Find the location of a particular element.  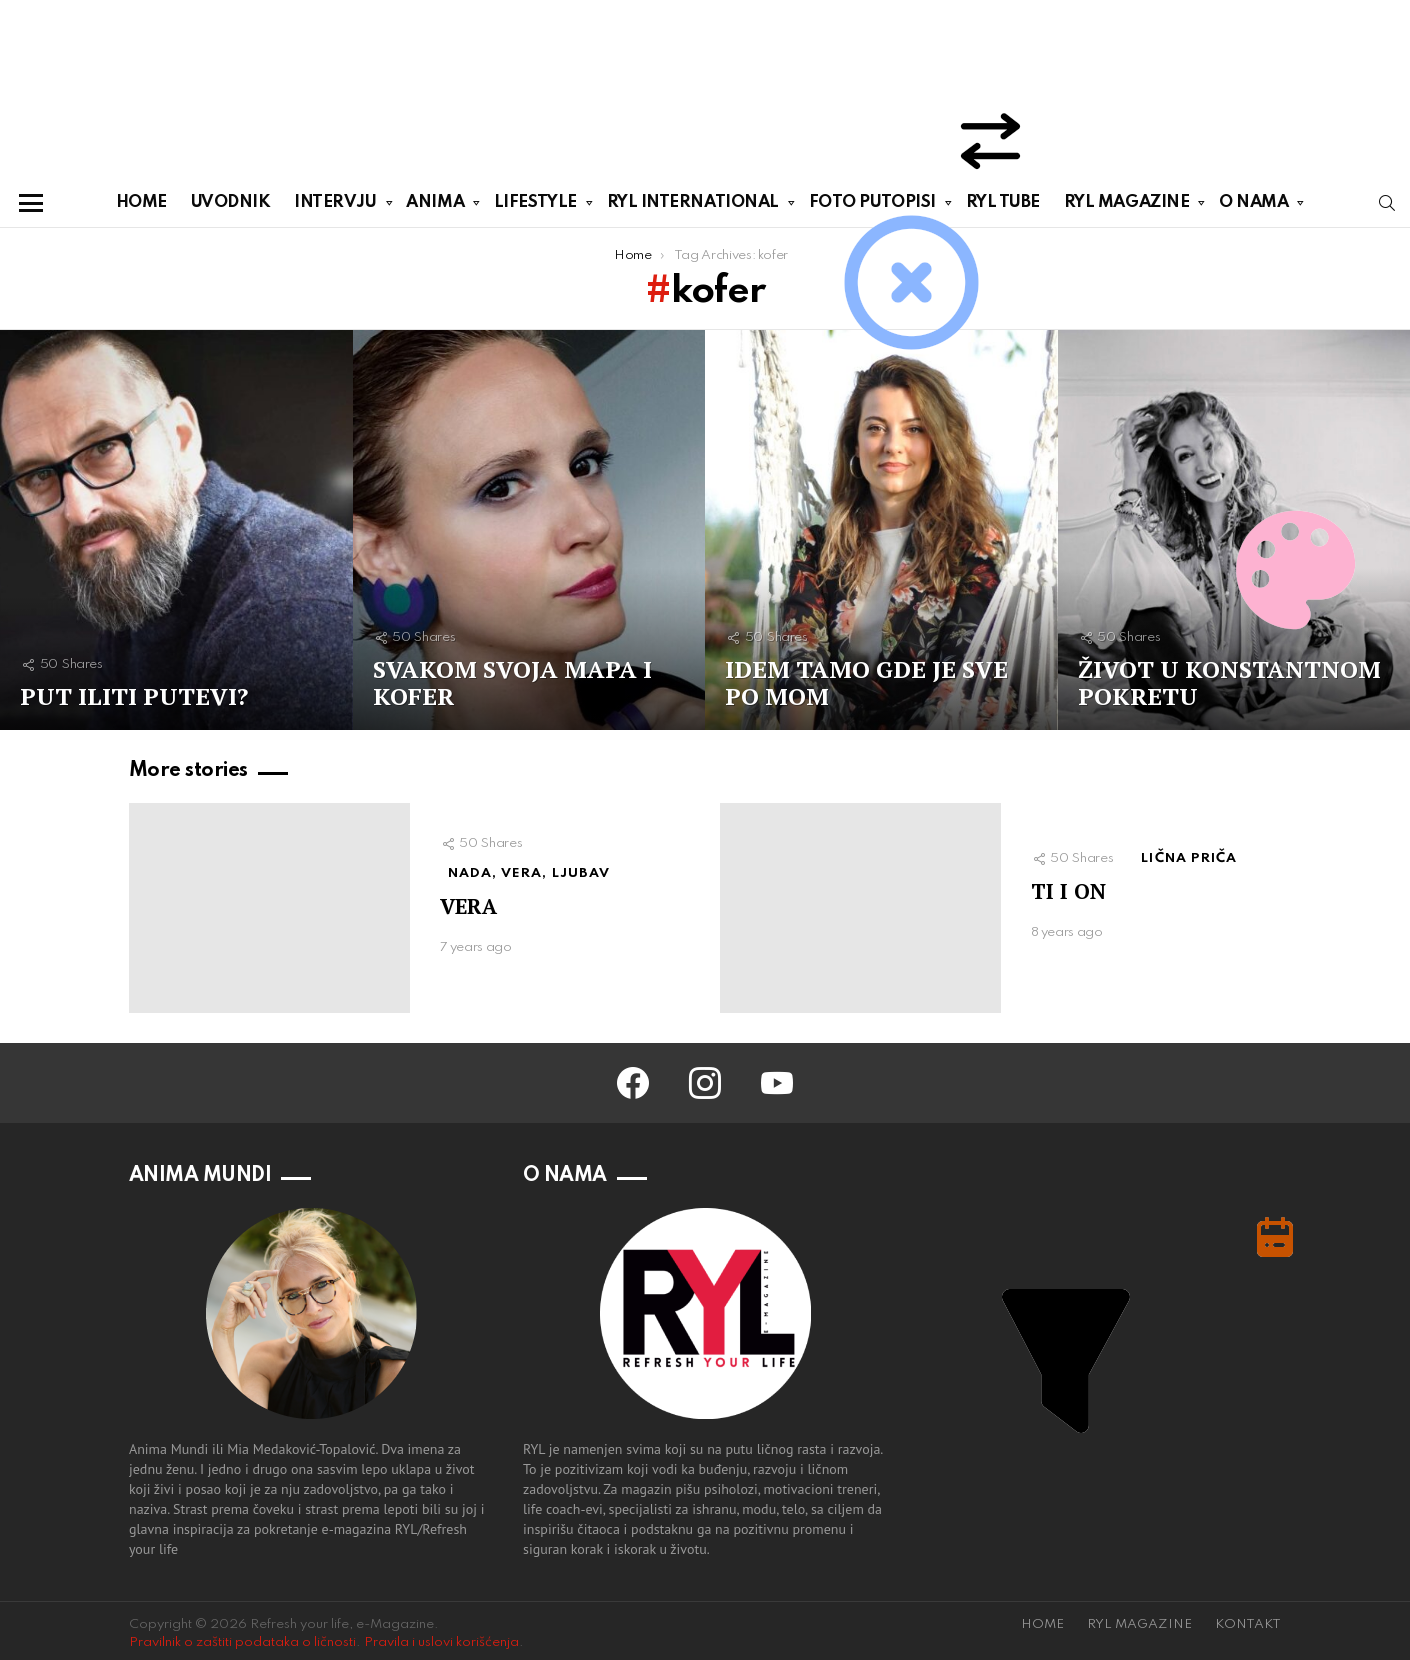

view calendar or scheduled events is located at coordinates (1275, 1237).